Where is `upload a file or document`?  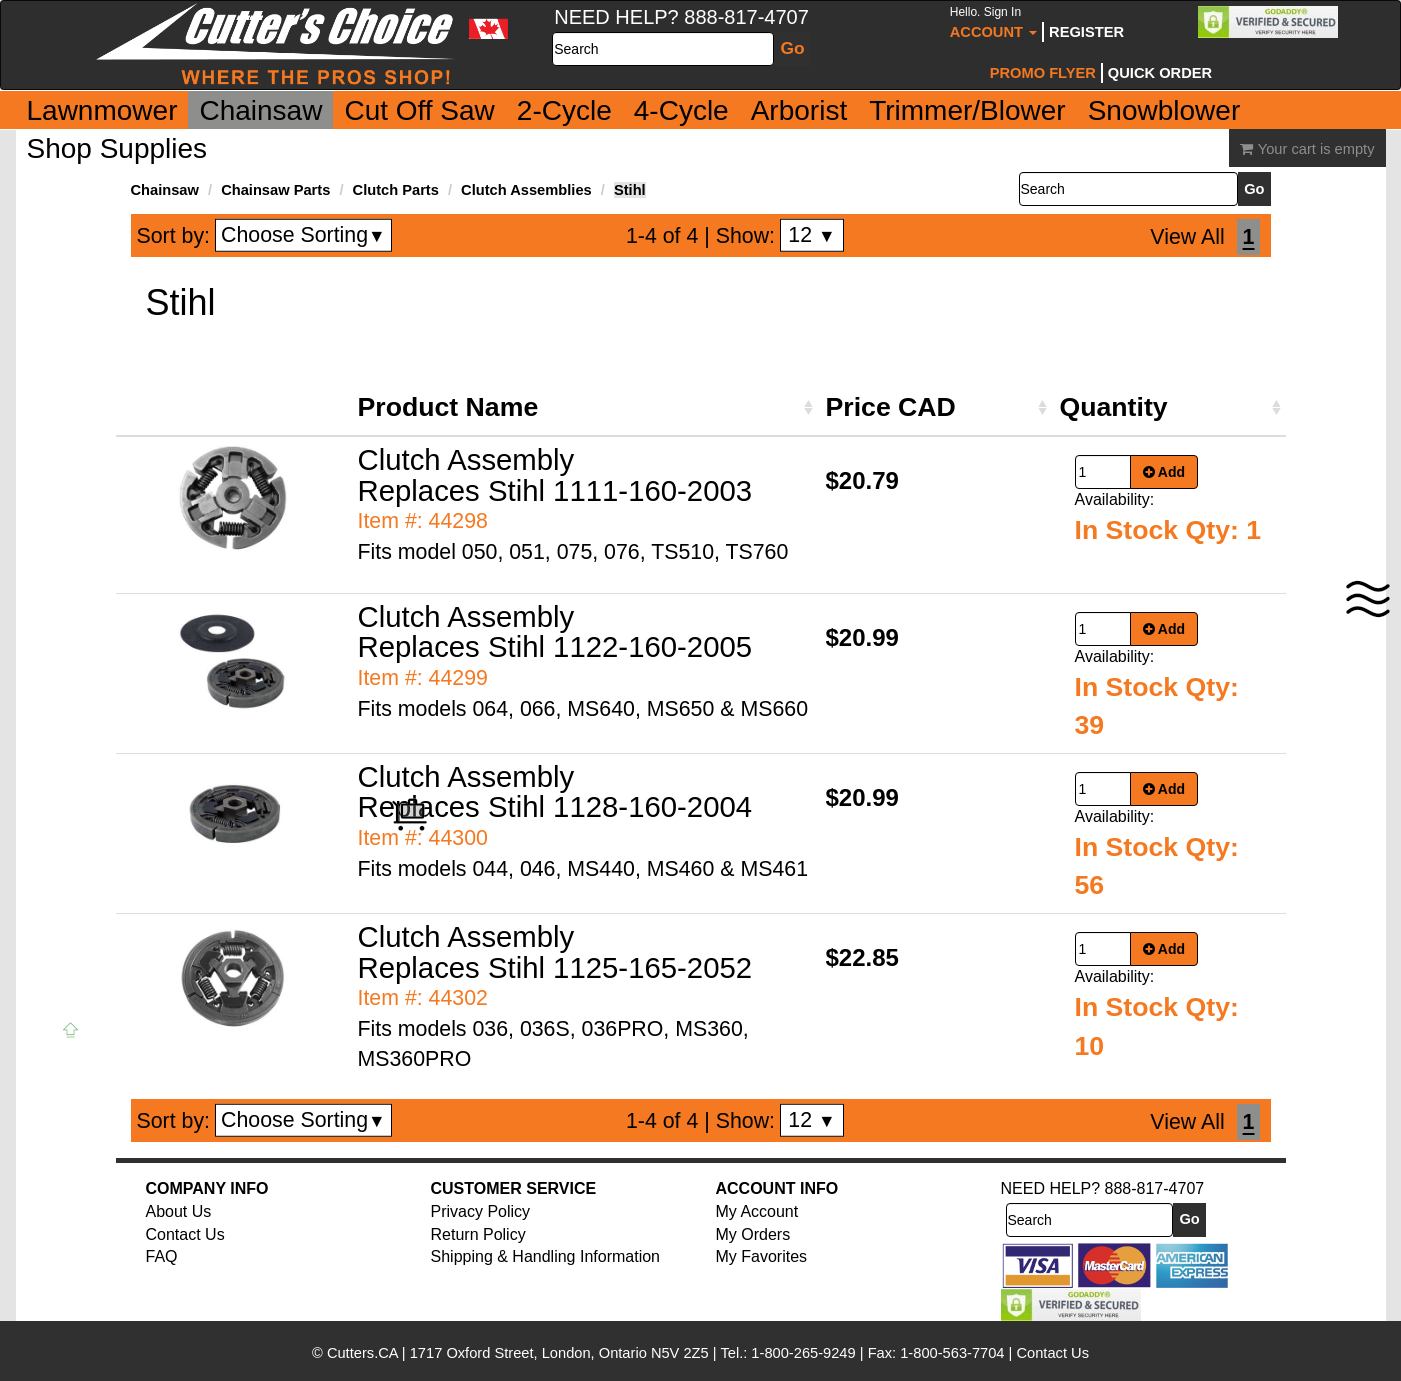 upload a file or document is located at coordinates (70, 1030).